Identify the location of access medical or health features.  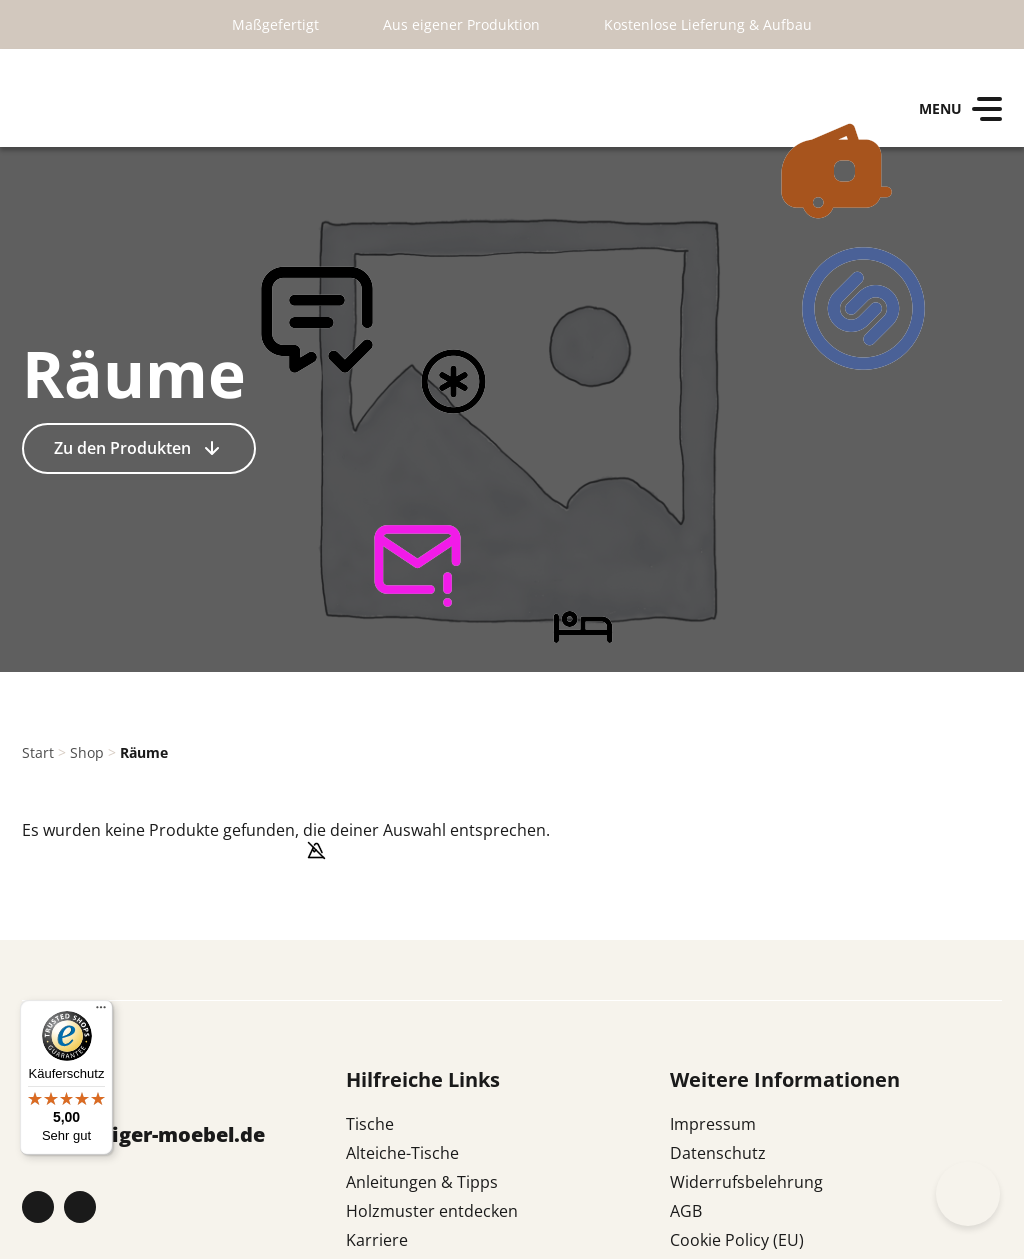
(453, 381).